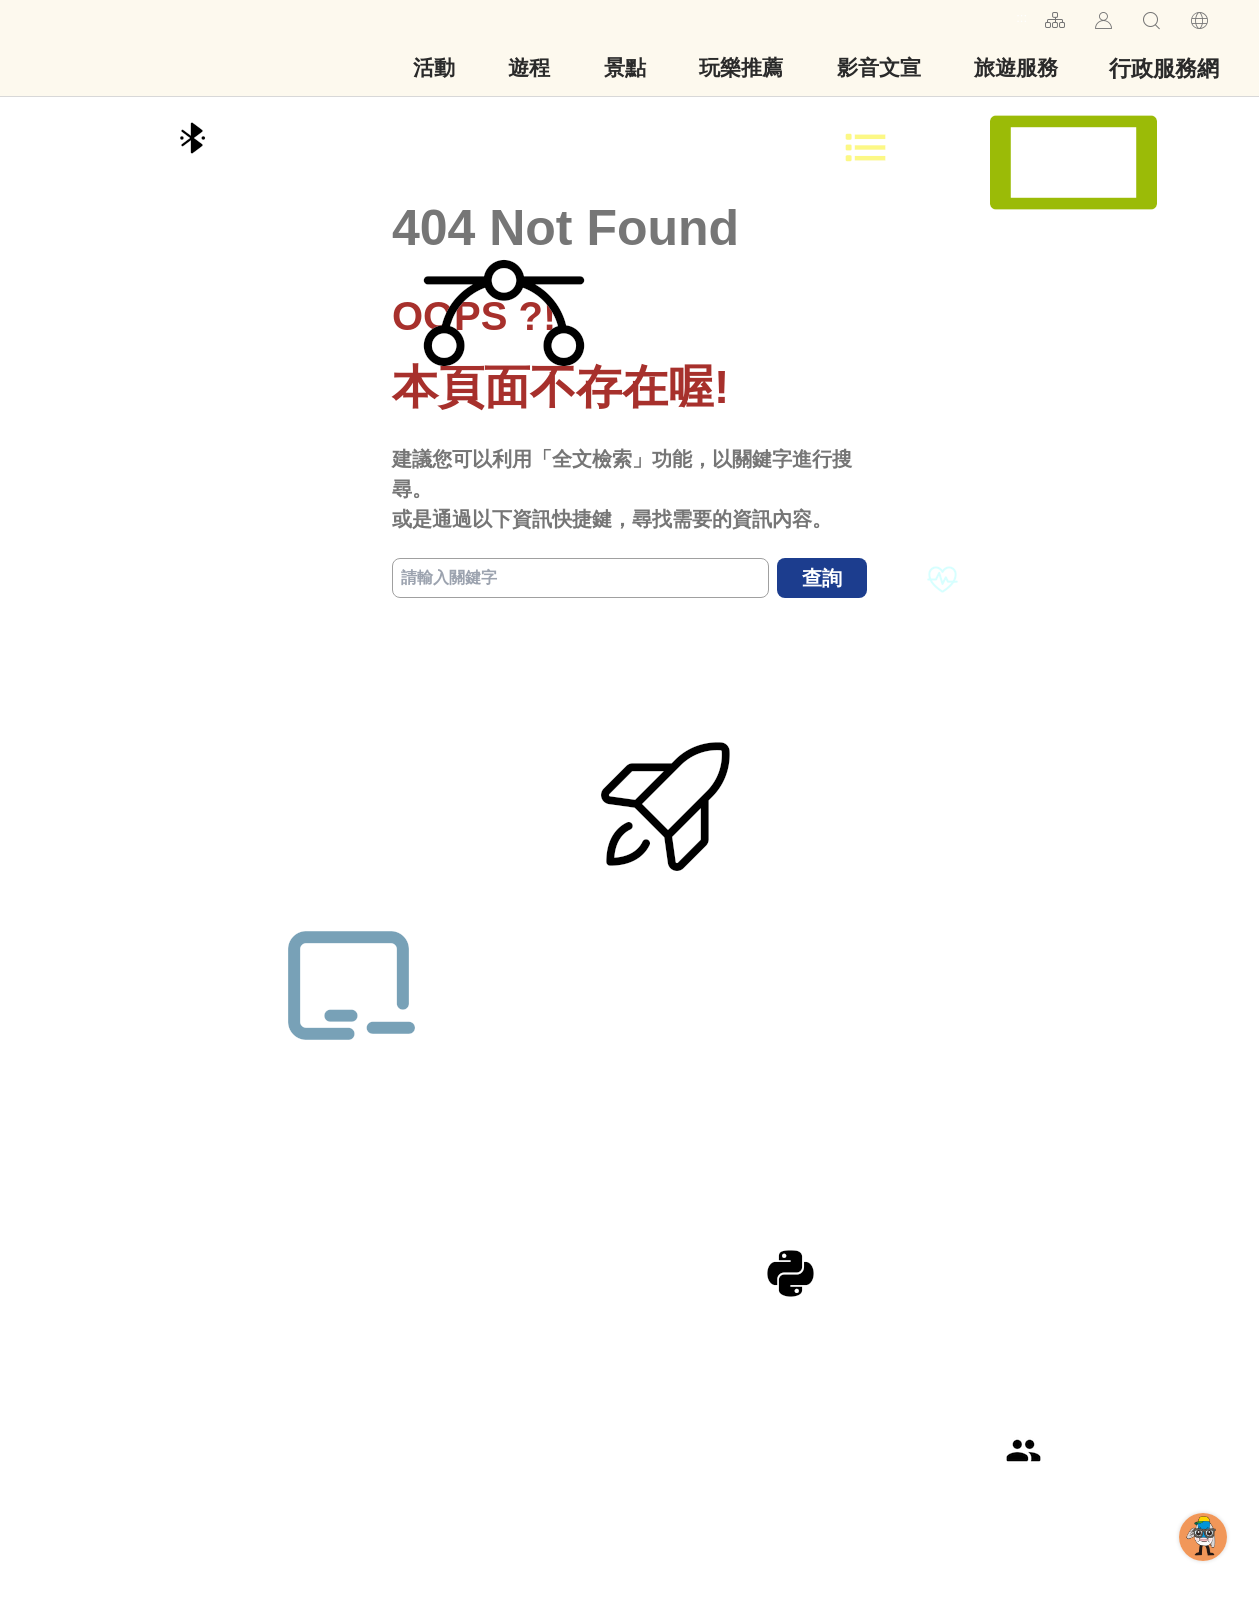 The width and height of the screenshot is (1259, 1601). Describe the element at coordinates (790, 1273) in the screenshot. I see `indicates python programming language support` at that location.